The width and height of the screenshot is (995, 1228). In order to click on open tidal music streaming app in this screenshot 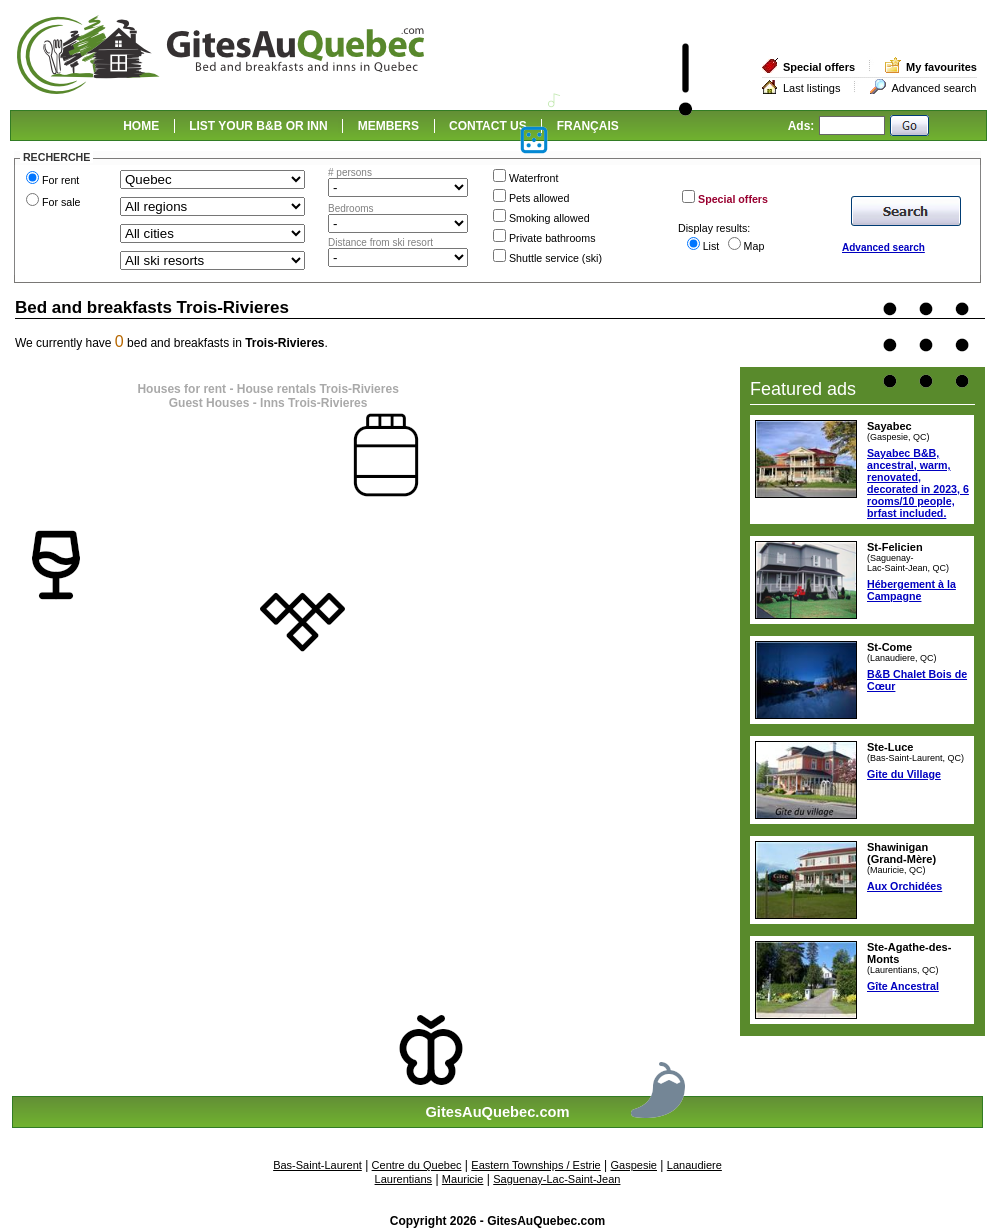, I will do `click(302, 619)`.